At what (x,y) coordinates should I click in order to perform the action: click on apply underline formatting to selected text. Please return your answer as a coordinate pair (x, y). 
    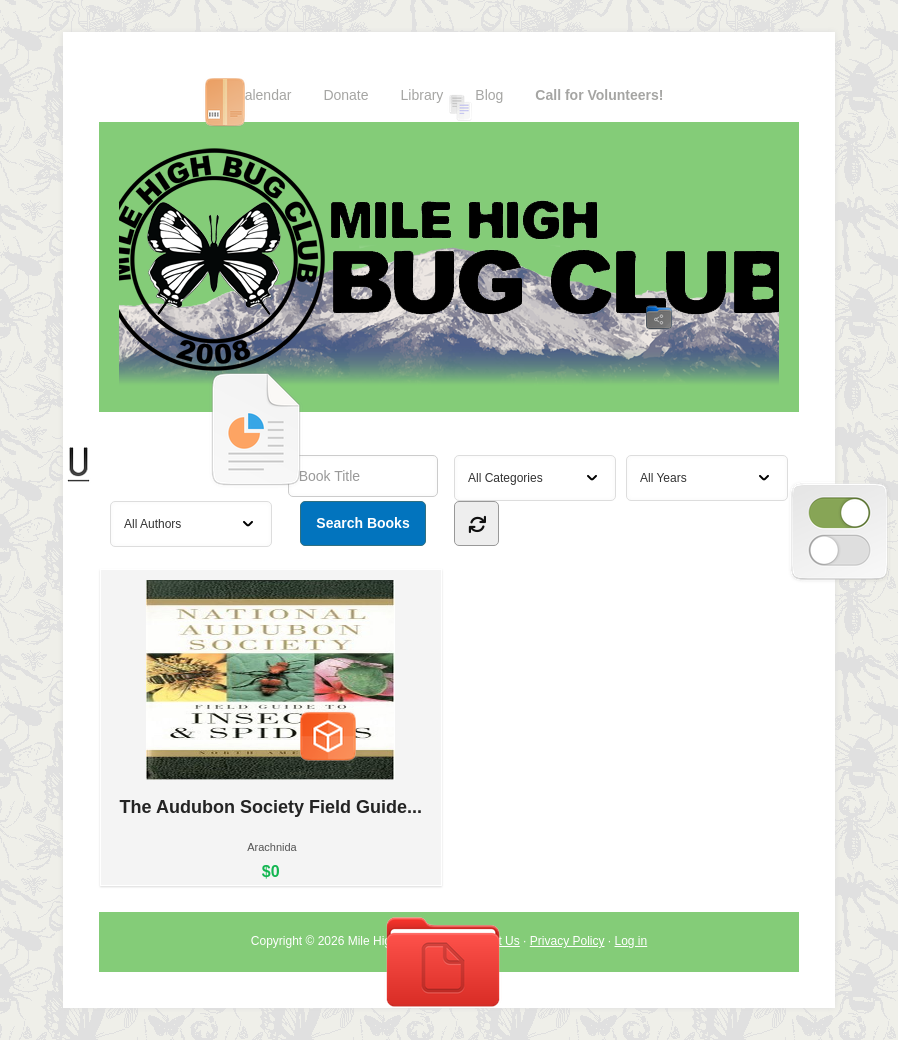
    Looking at the image, I should click on (78, 464).